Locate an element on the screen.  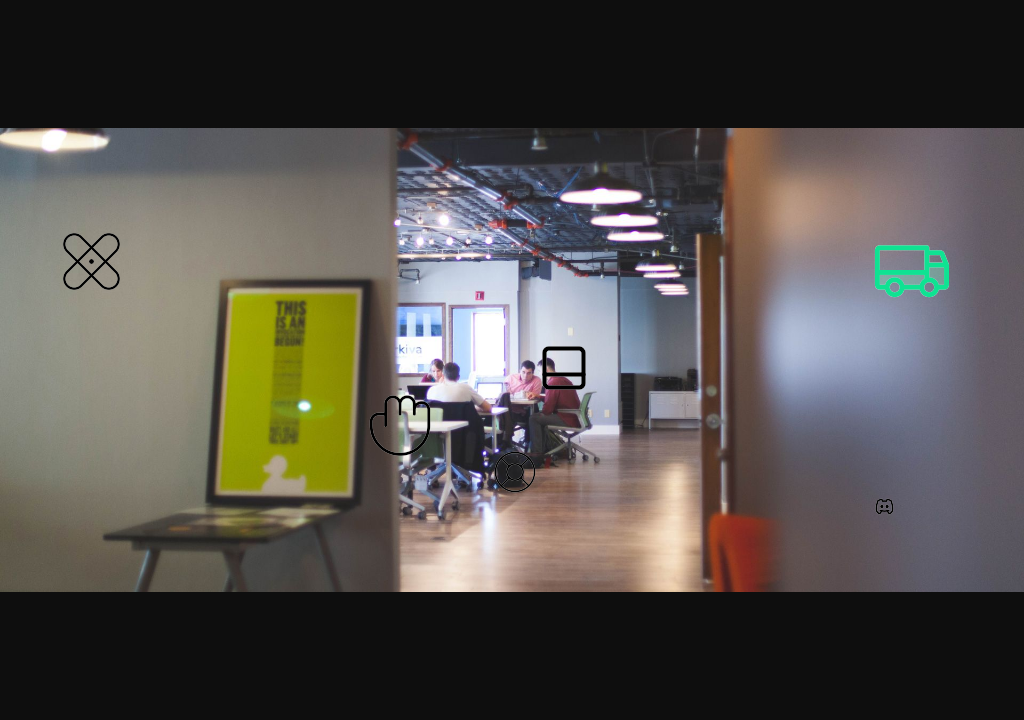
drag to reposition an element is located at coordinates (400, 417).